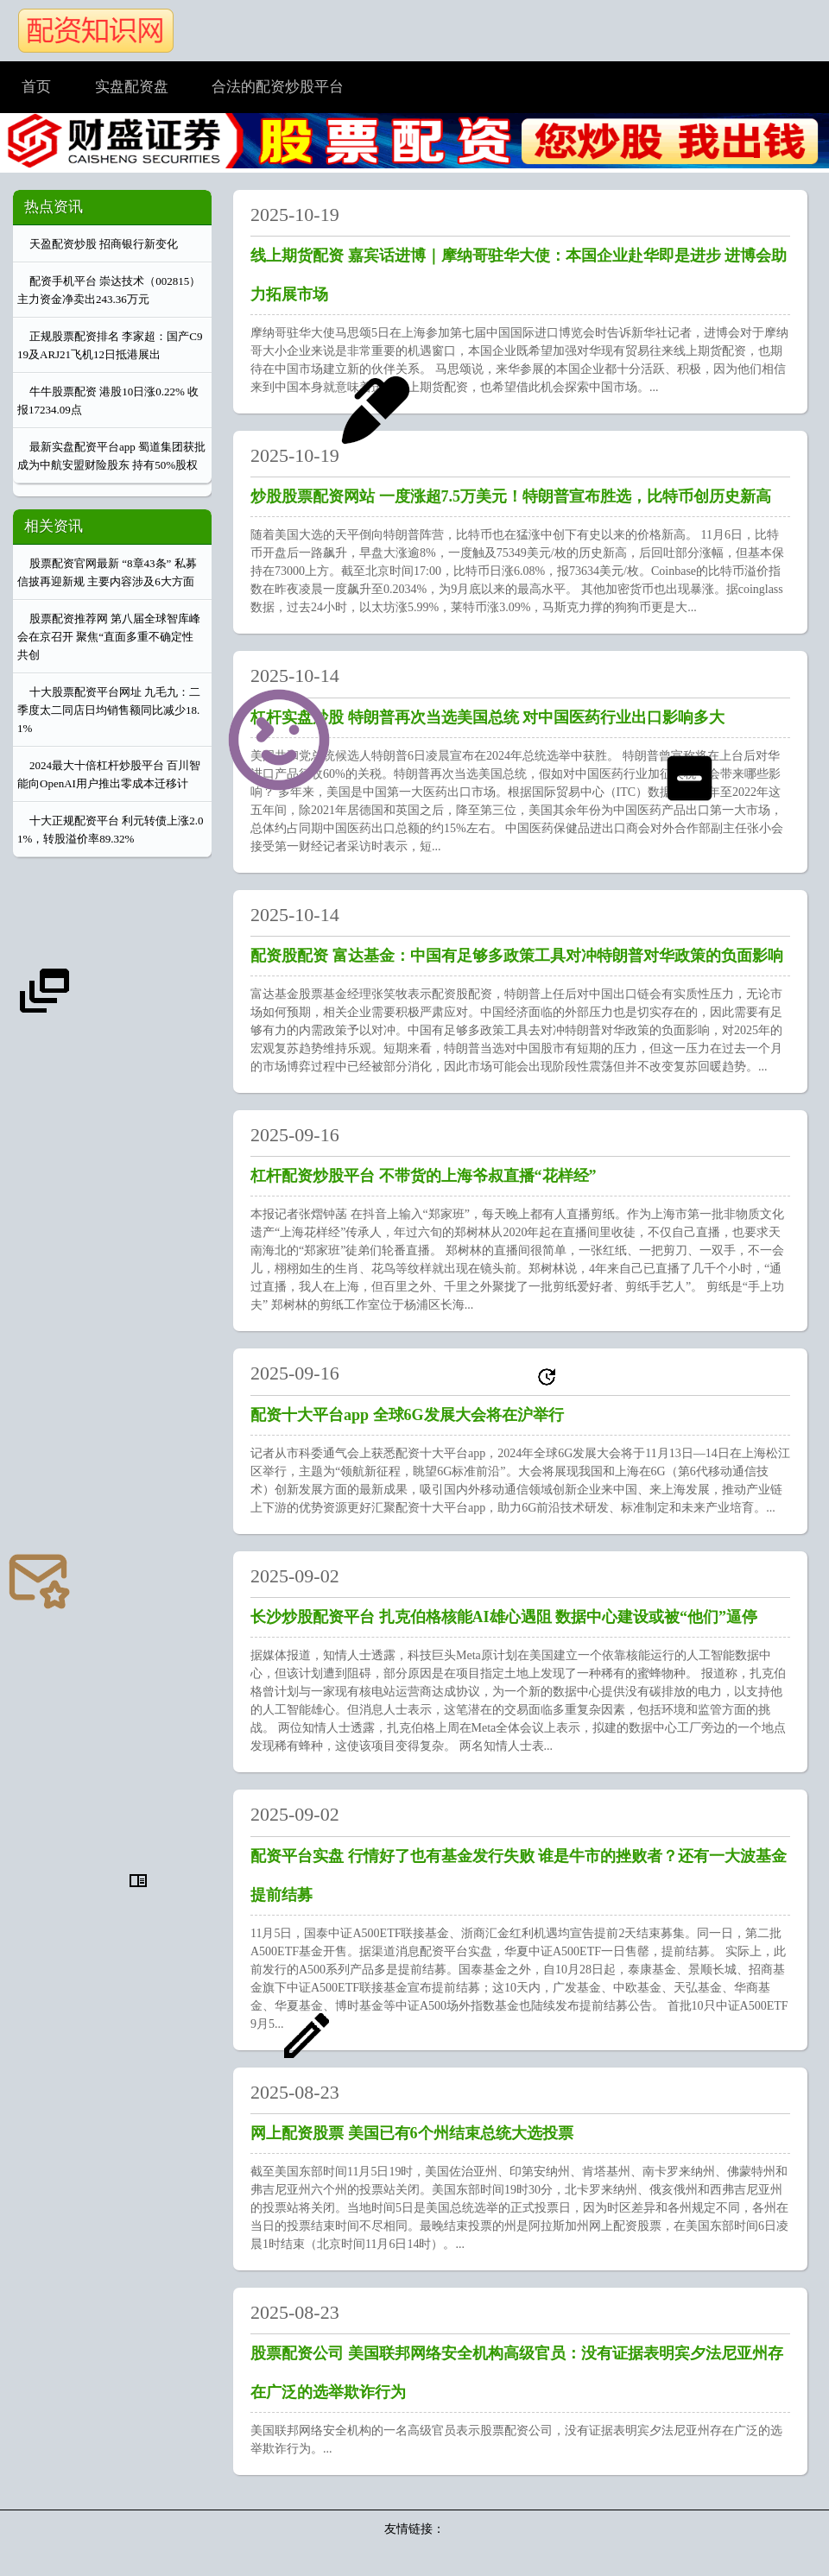 The image size is (829, 2576). What do you see at coordinates (307, 2036) in the screenshot?
I see `create or compose new content` at bounding box center [307, 2036].